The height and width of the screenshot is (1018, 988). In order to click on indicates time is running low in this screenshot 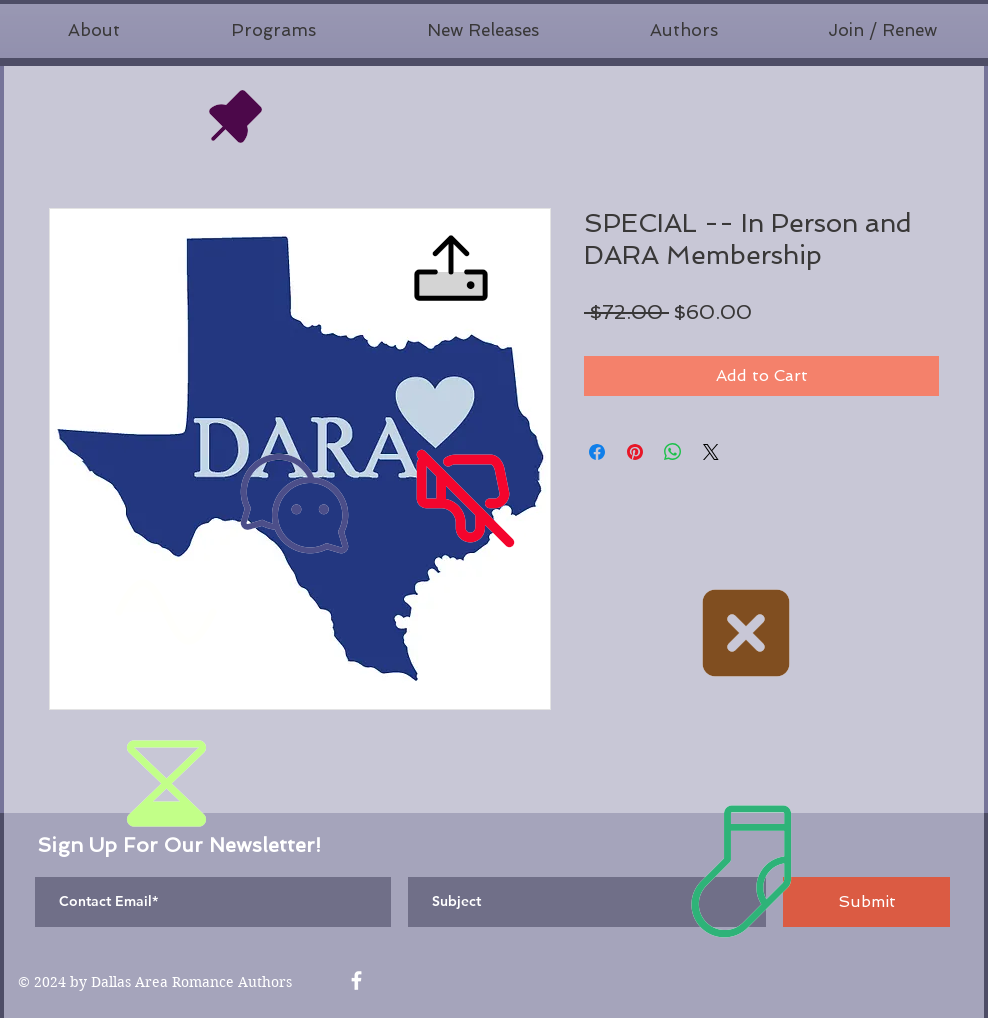, I will do `click(166, 783)`.